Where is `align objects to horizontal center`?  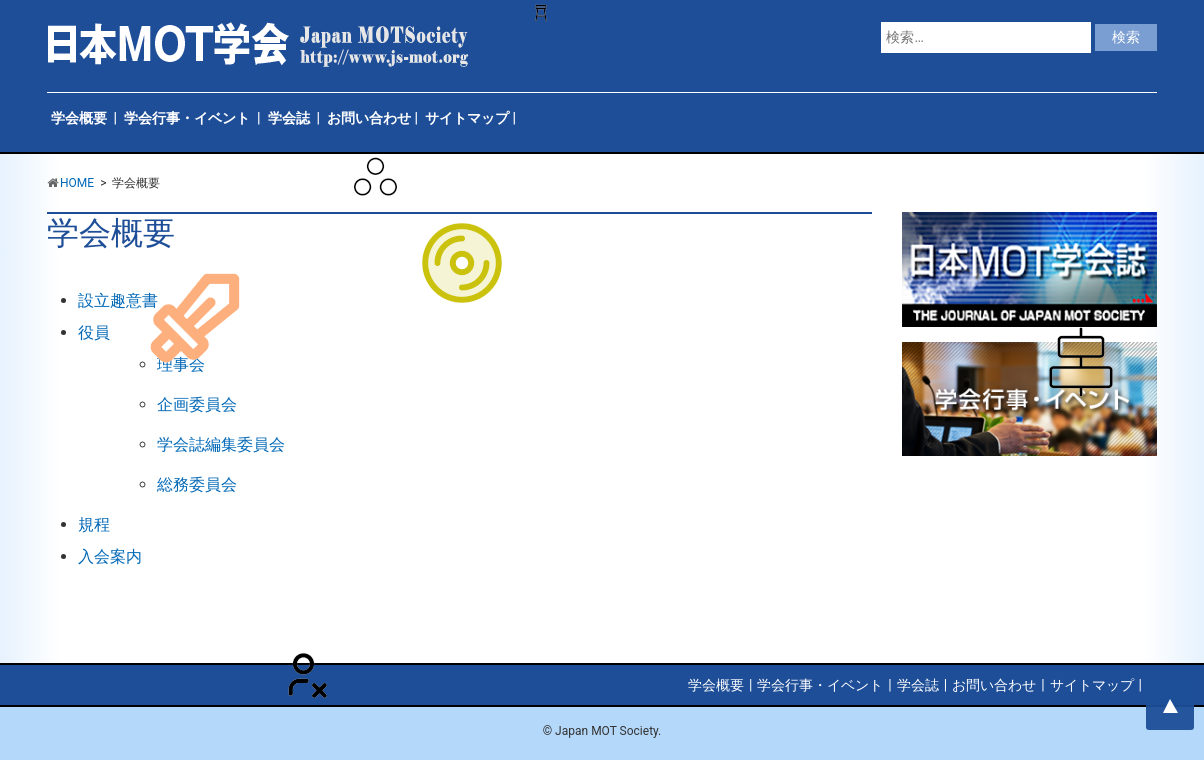
align objects to horizontal center is located at coordinates (1081, 362).